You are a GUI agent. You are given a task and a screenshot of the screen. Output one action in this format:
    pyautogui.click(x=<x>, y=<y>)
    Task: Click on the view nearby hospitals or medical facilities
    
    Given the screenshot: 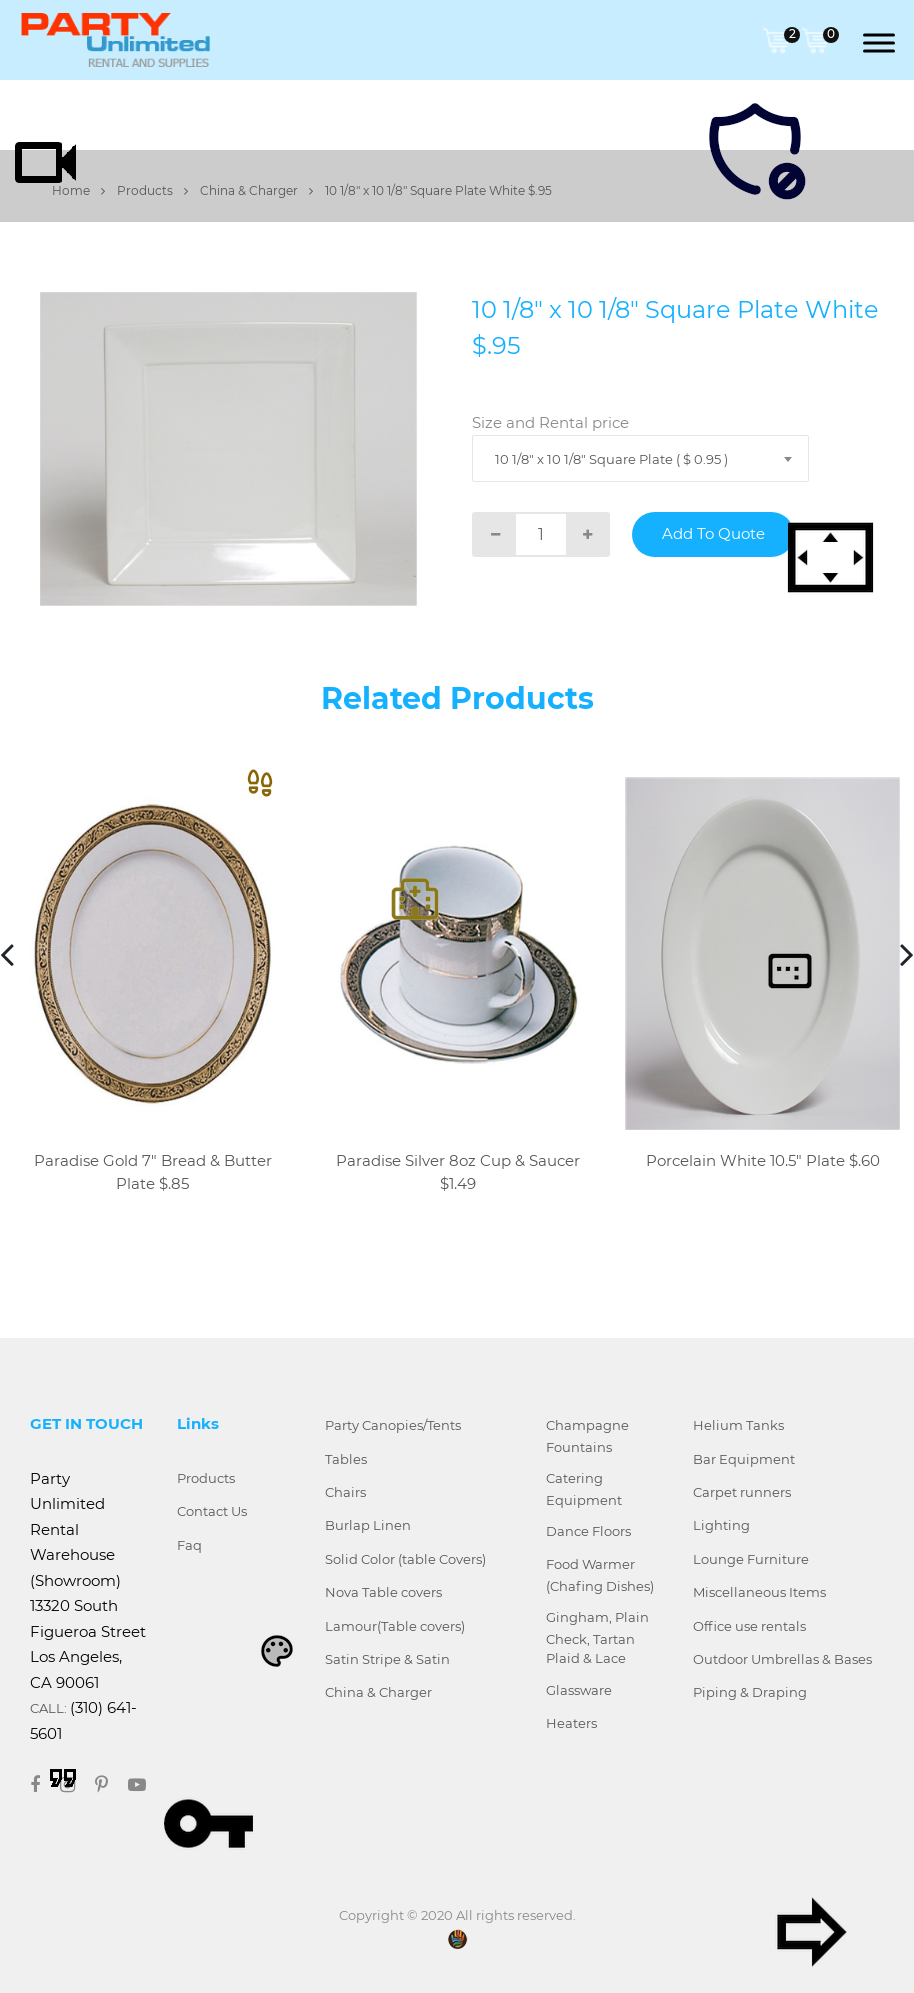 What is the action you would take?
    pyautogui.click(x=415, y=899)
    